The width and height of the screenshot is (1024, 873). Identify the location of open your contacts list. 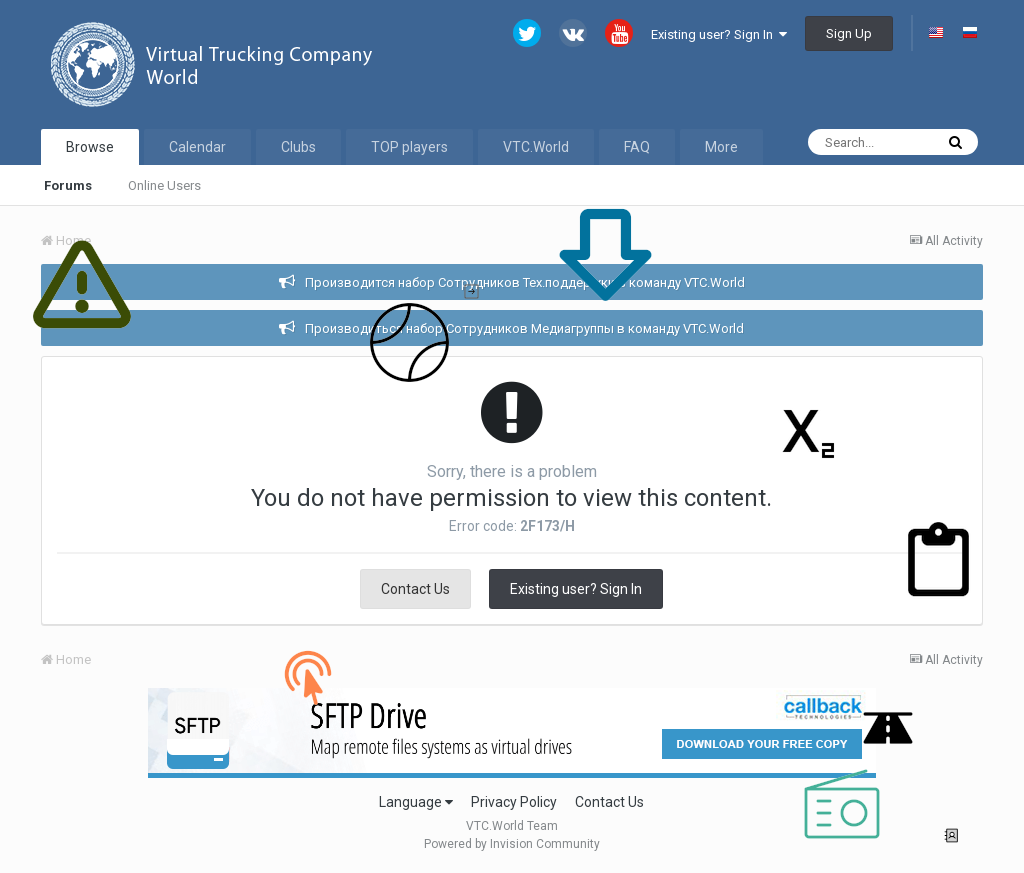
(951, 835).